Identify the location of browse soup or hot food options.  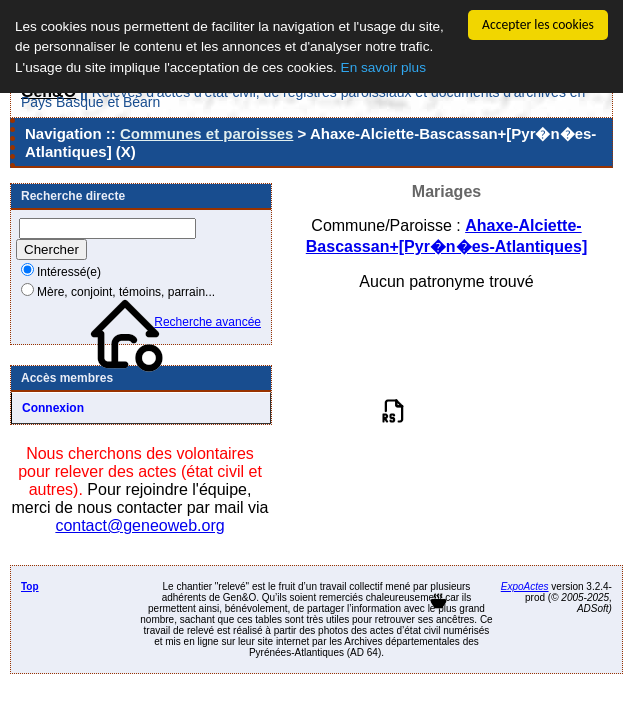
(438, 600).